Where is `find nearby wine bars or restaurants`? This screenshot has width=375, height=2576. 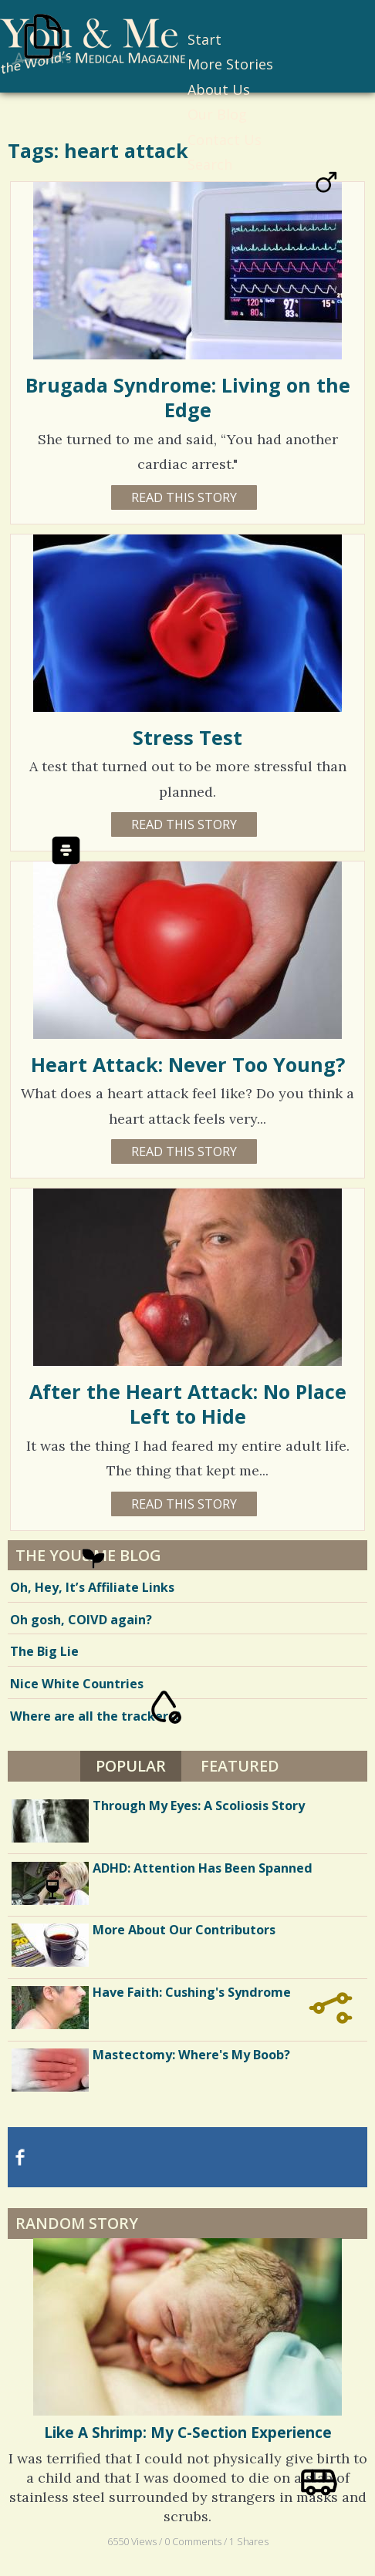 find nearby wine bars or restaurants is located at coordinates (52, 1890).